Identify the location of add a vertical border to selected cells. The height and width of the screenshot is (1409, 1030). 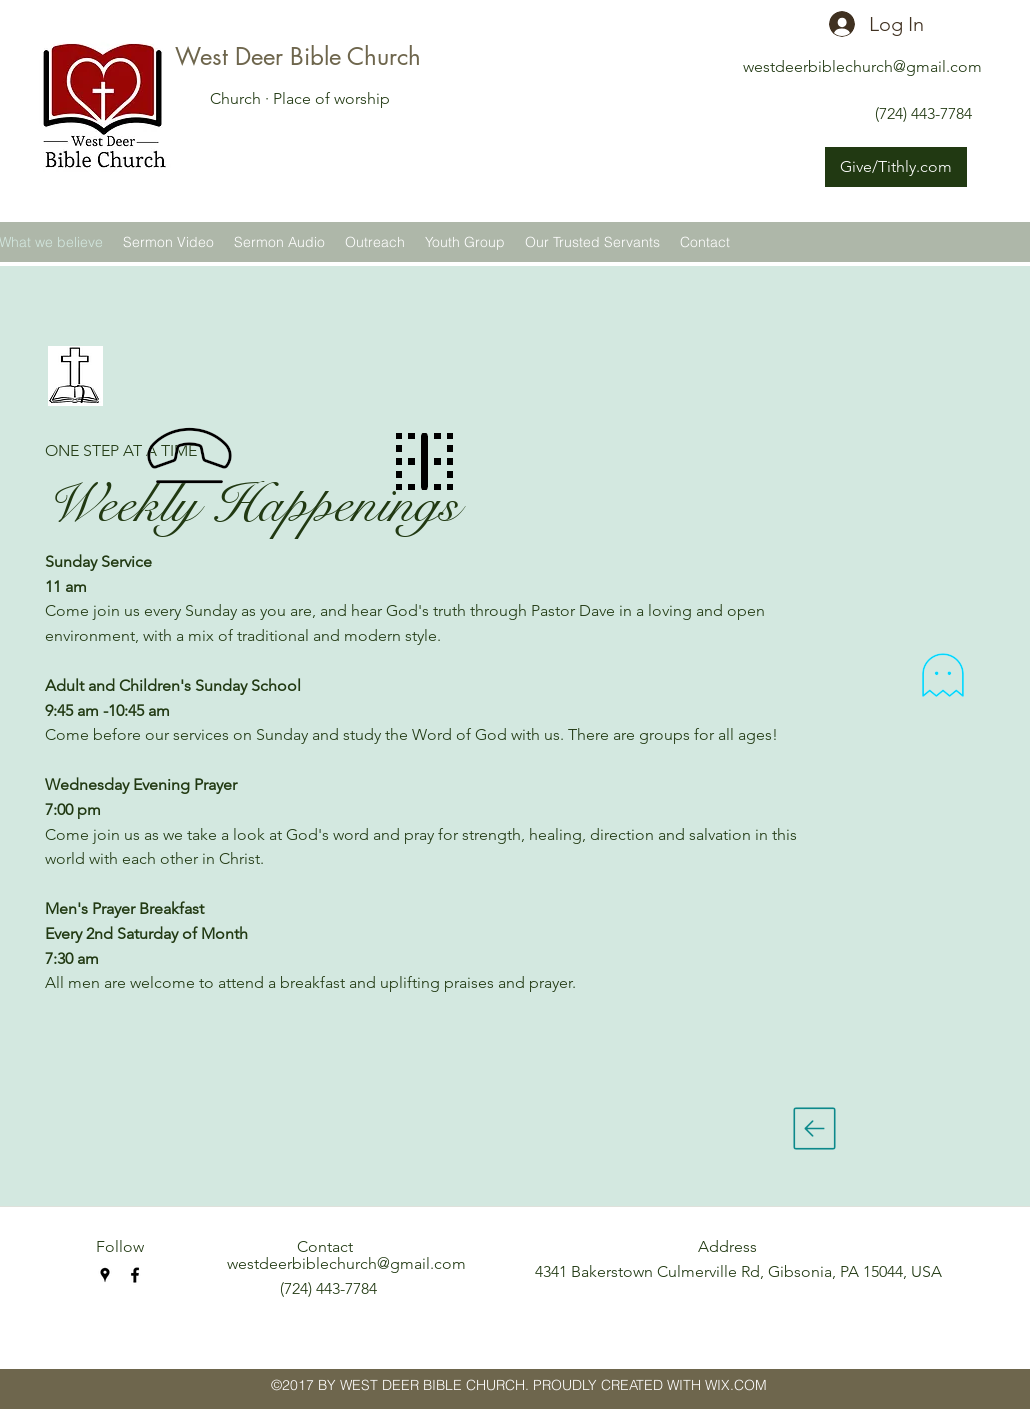
(424, 461).